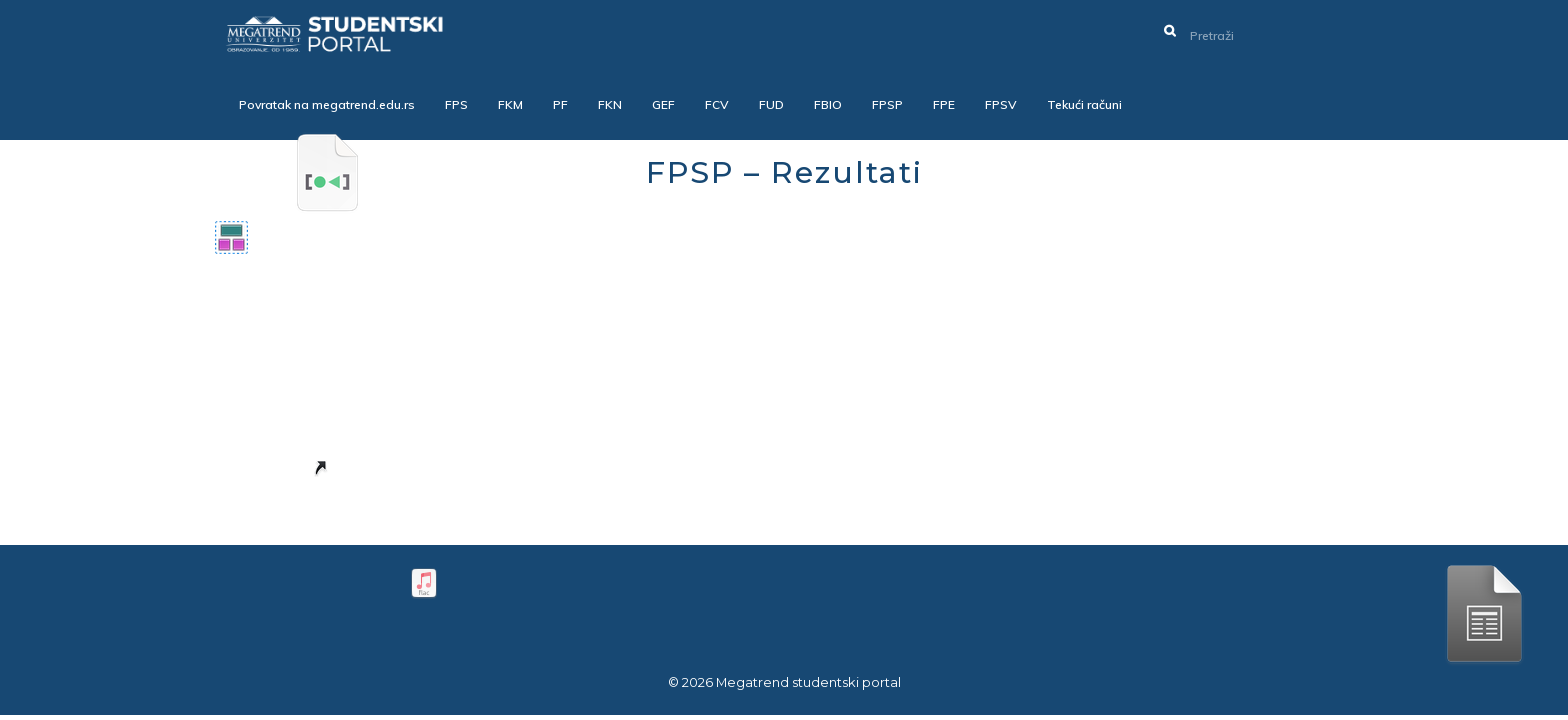  Describe the element at coordinates (424, 583) in the screenshot. I see `a flac audio file in ogg container format` at that location.